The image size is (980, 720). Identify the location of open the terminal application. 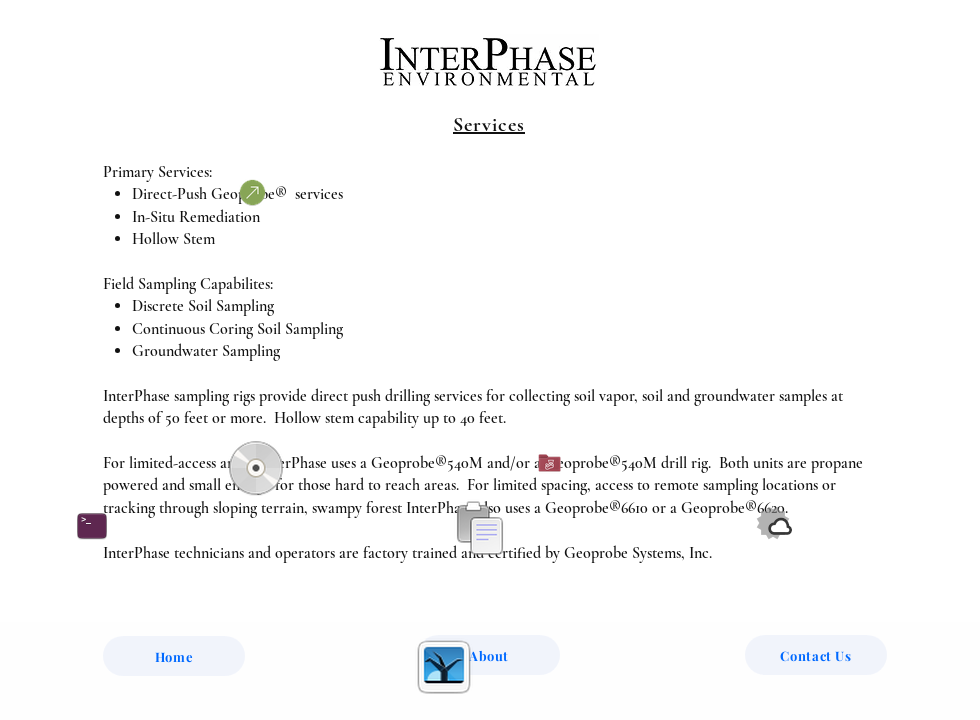
(92, 526).